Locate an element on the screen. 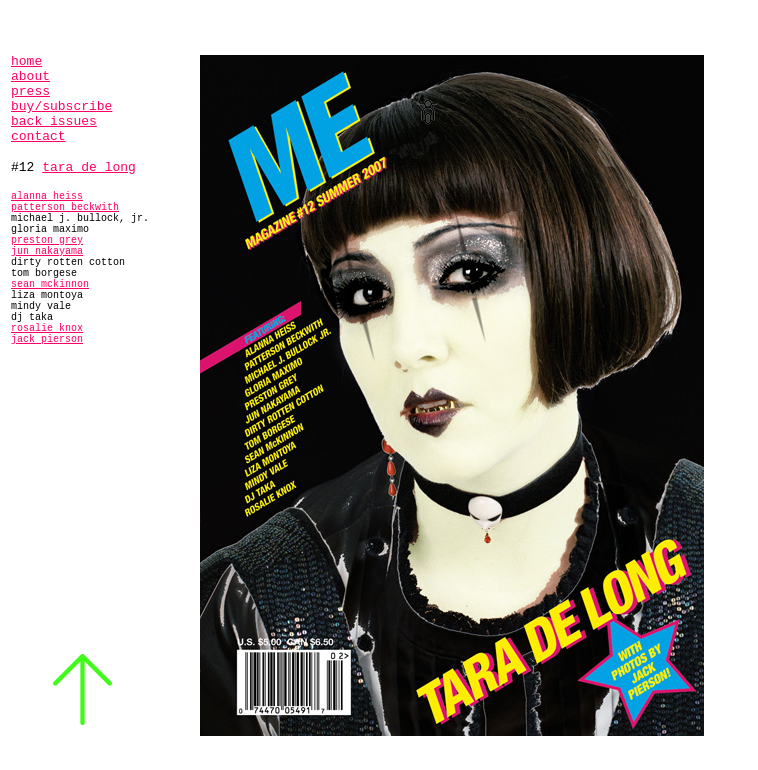 The width and height of the screenshot is (758, 770). scroll to top of page is located at coordinates (82, 689).